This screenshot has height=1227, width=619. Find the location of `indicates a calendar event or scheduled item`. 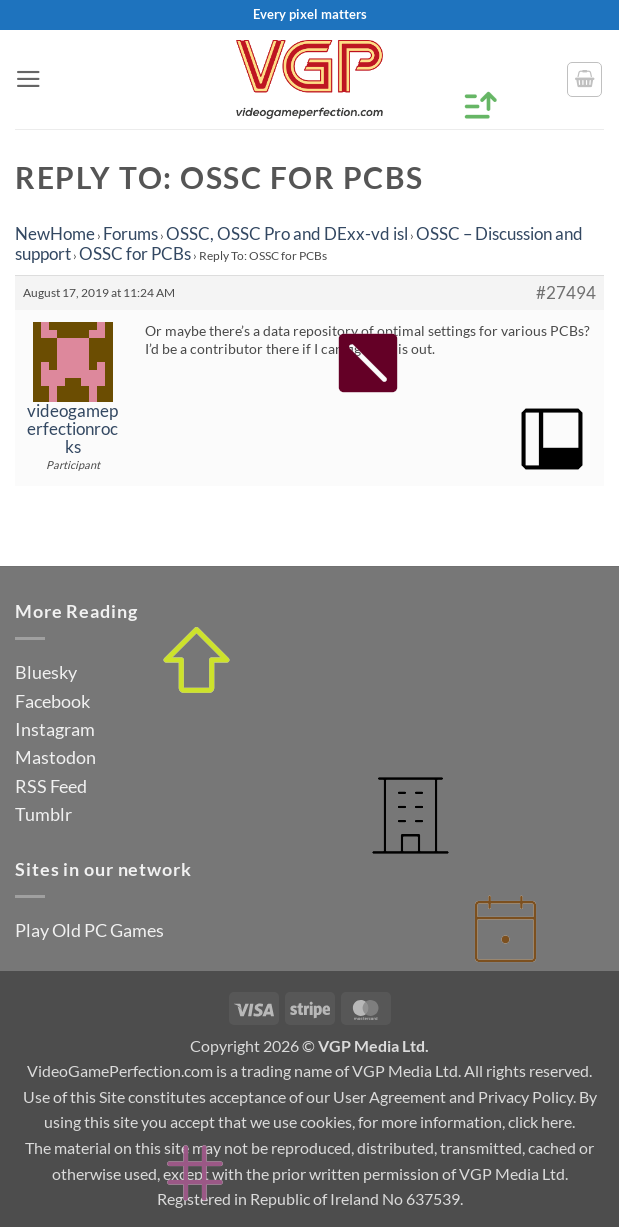

indicates a calendar event or scheduled item is located at coordinates (505, 931).